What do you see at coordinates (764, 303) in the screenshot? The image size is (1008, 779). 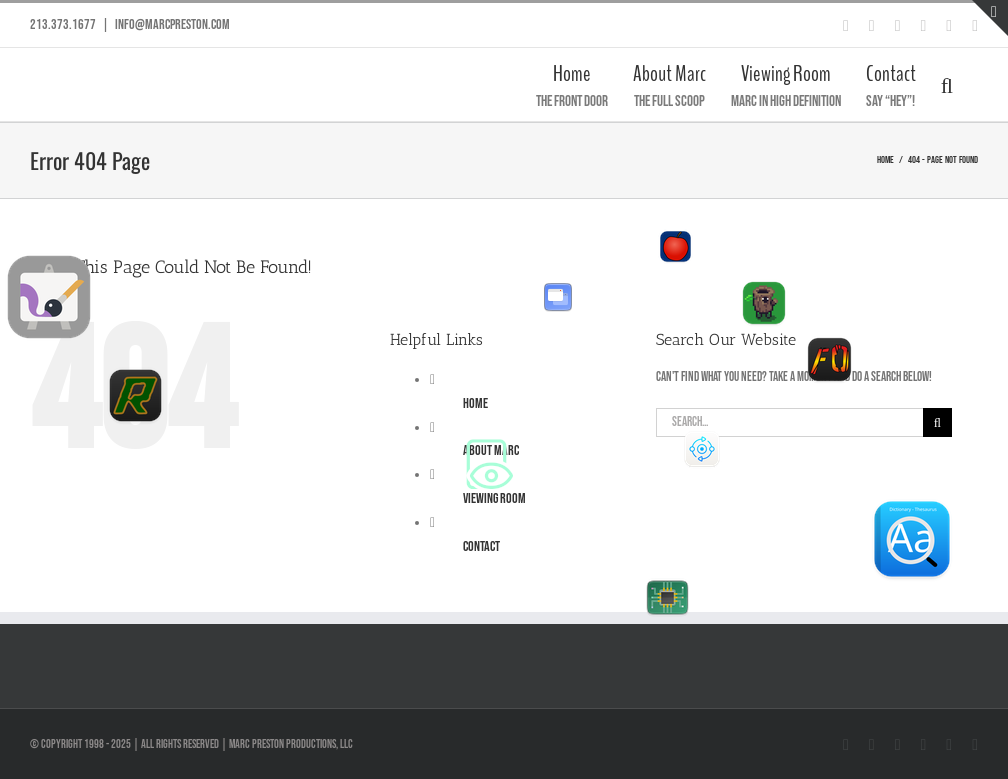 I see `launch ricochlime game app` at bounding box center [764, 303].